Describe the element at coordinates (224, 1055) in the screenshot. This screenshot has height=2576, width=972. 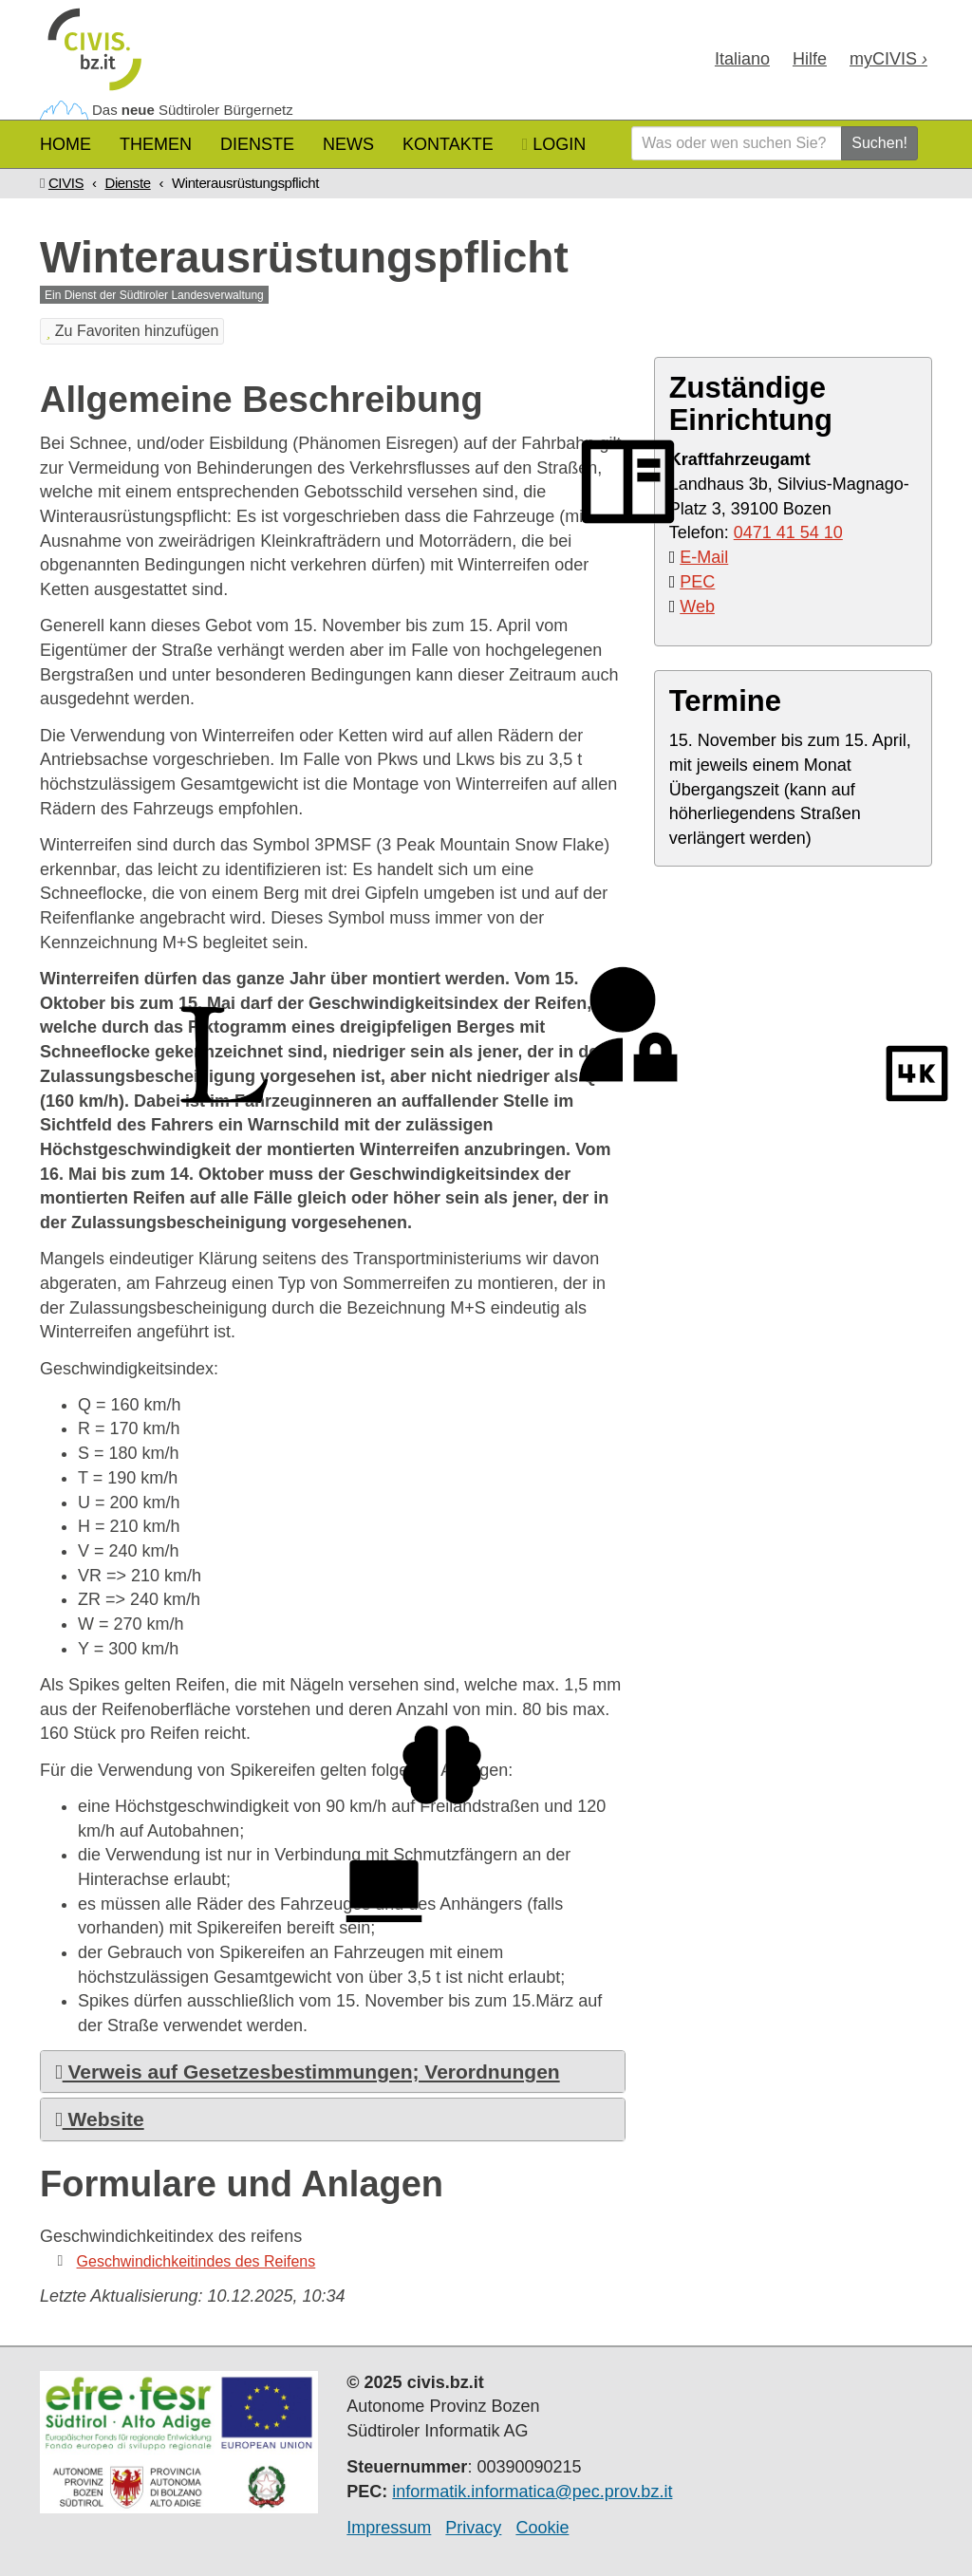
I see `lerna monorepo tool branding` at that location.